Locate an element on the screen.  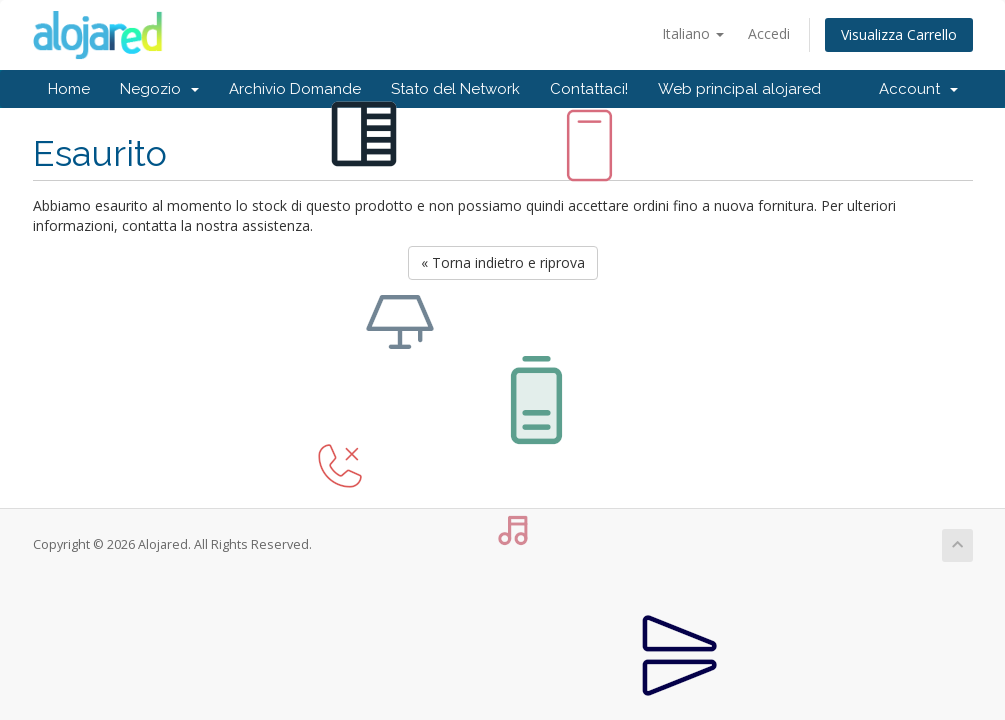
access device speaker settings is located at coordinates (589, 145).